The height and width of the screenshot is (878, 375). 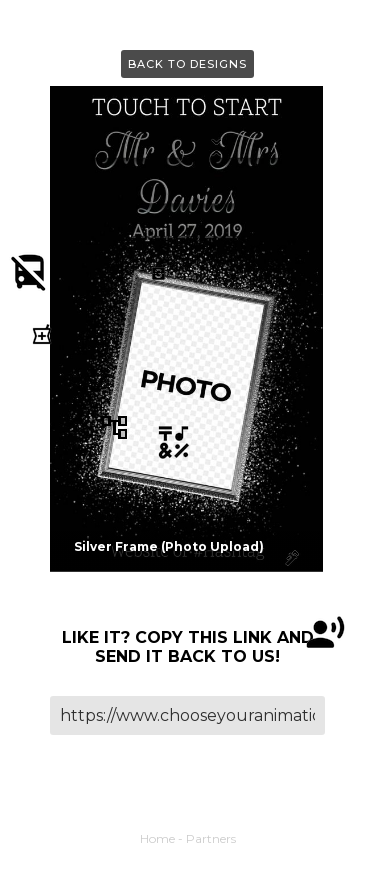 I want to click on activate voice recording or dictation, so click(x=325, y=632).